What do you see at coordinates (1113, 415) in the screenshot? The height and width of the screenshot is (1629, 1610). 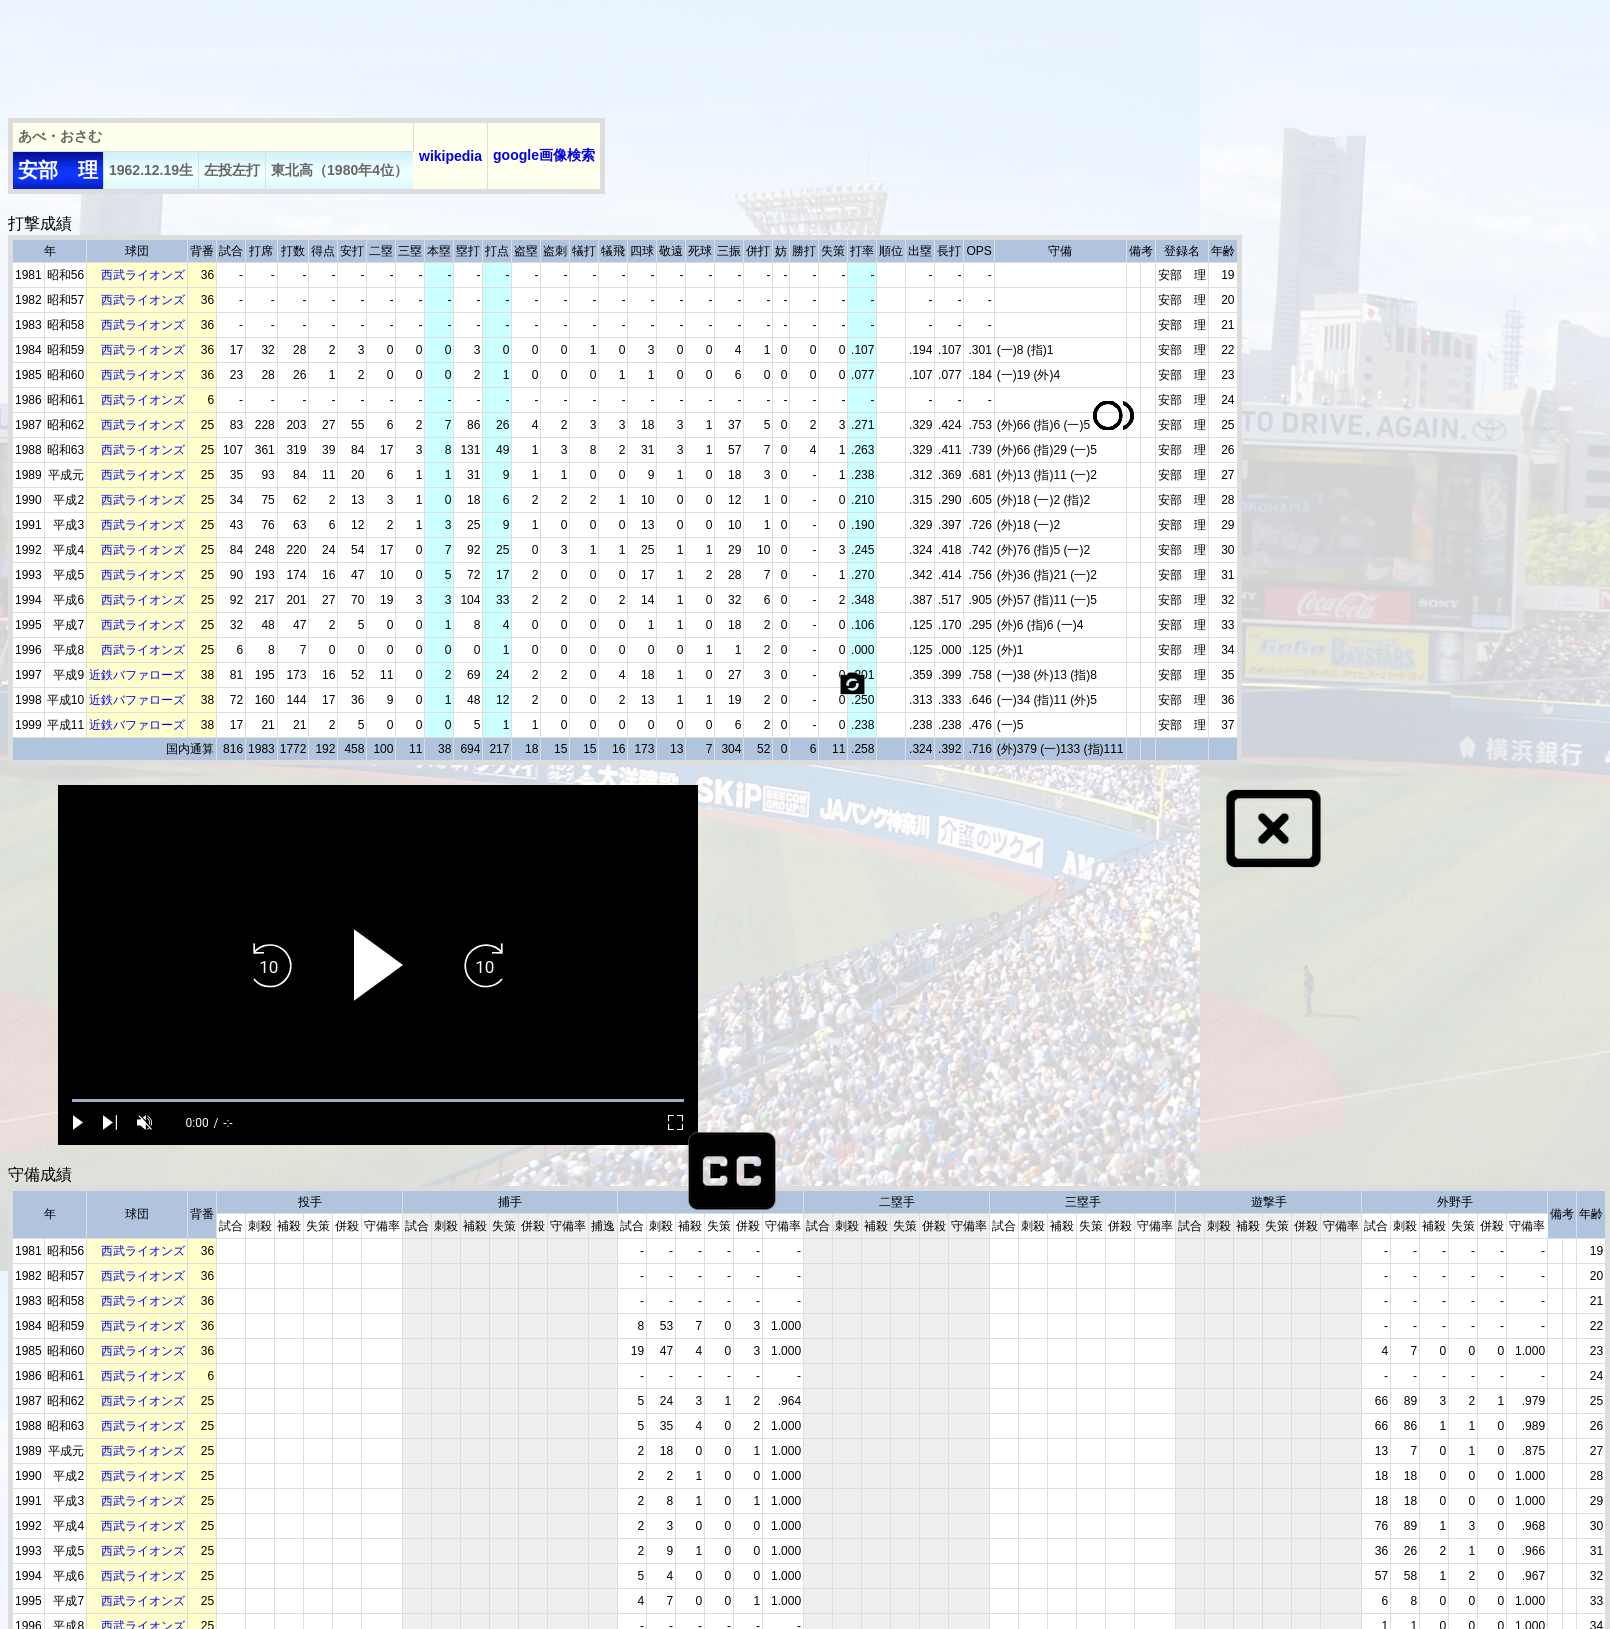 I see `indicates active recording or live streaming status` at bounding box center [1113, 415].